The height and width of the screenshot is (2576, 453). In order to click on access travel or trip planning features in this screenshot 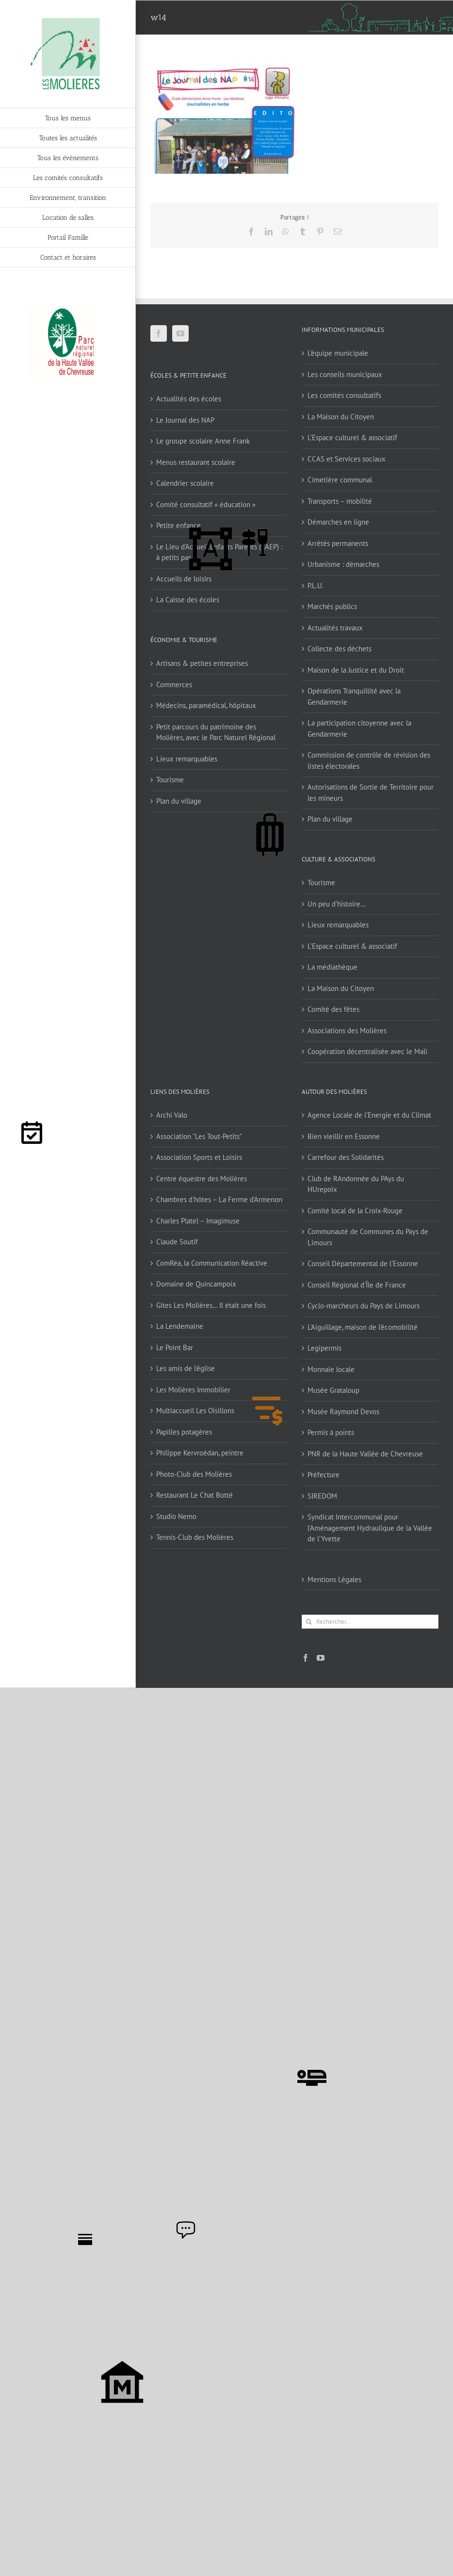, I will do `click(270, 835)`.